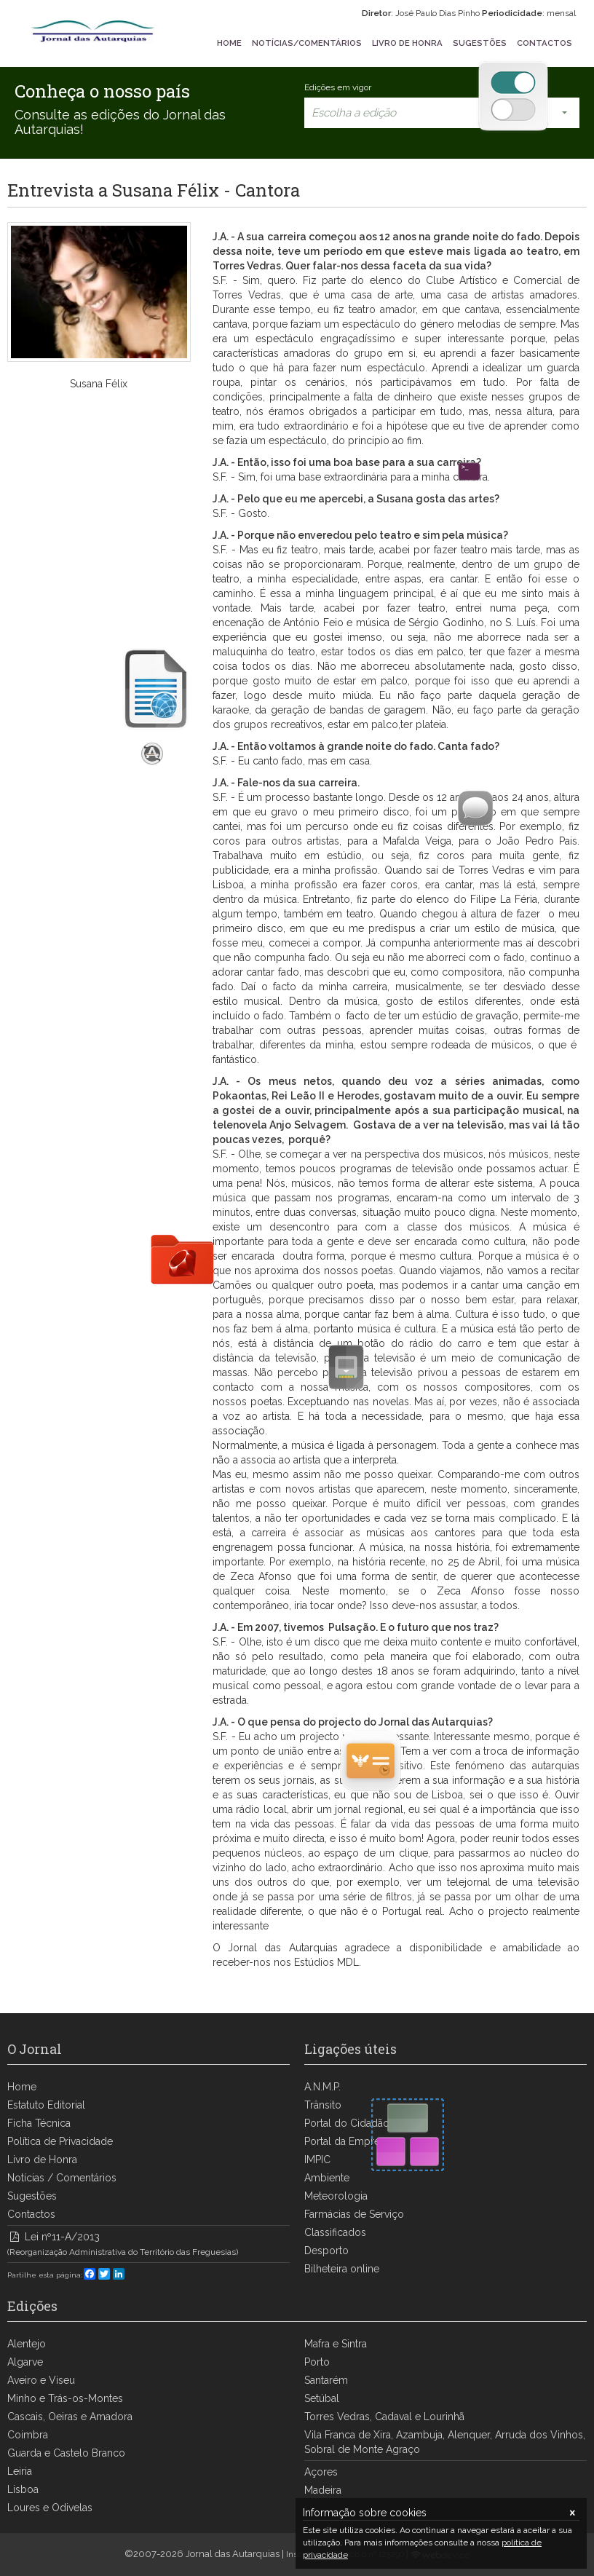  Describe the element at coordinates (513, 96) in the screenshot. I see `open system settings or preferences` at that location.